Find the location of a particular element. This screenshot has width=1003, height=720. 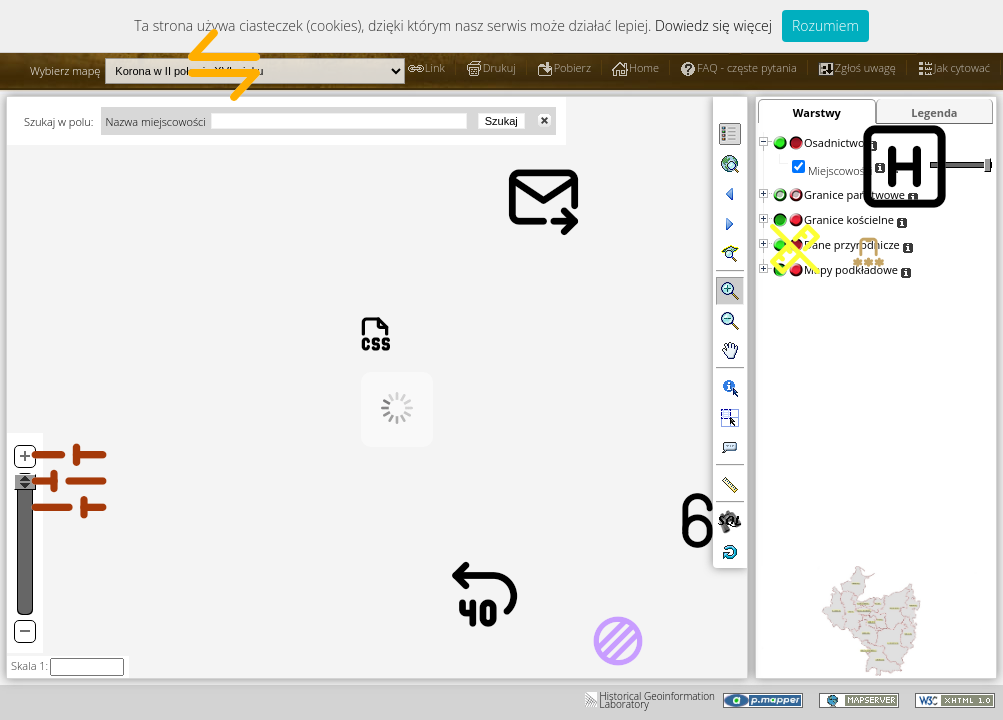

disable measurement tools is located at coordinates (795, 249).